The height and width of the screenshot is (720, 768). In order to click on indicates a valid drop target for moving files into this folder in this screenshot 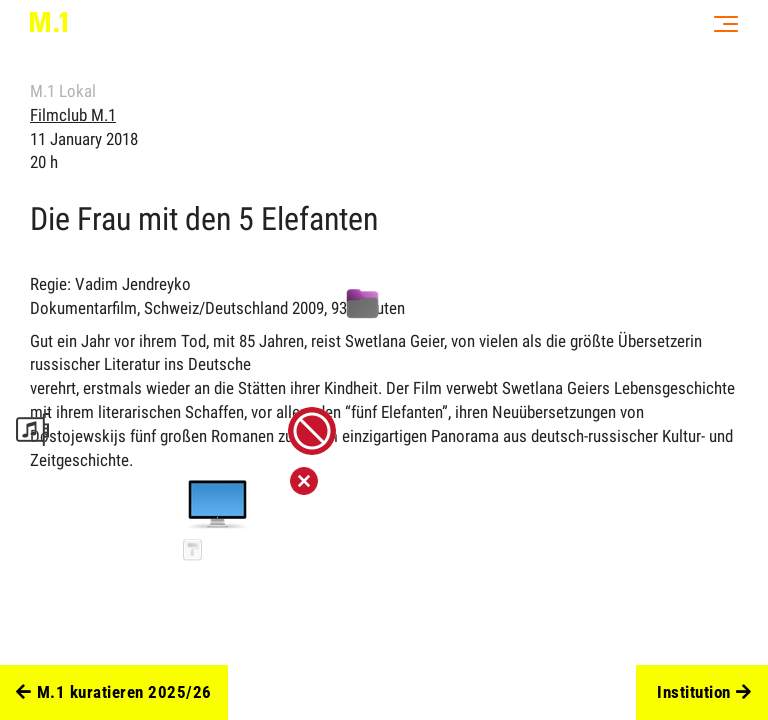, I will do `click(362, 303)`.